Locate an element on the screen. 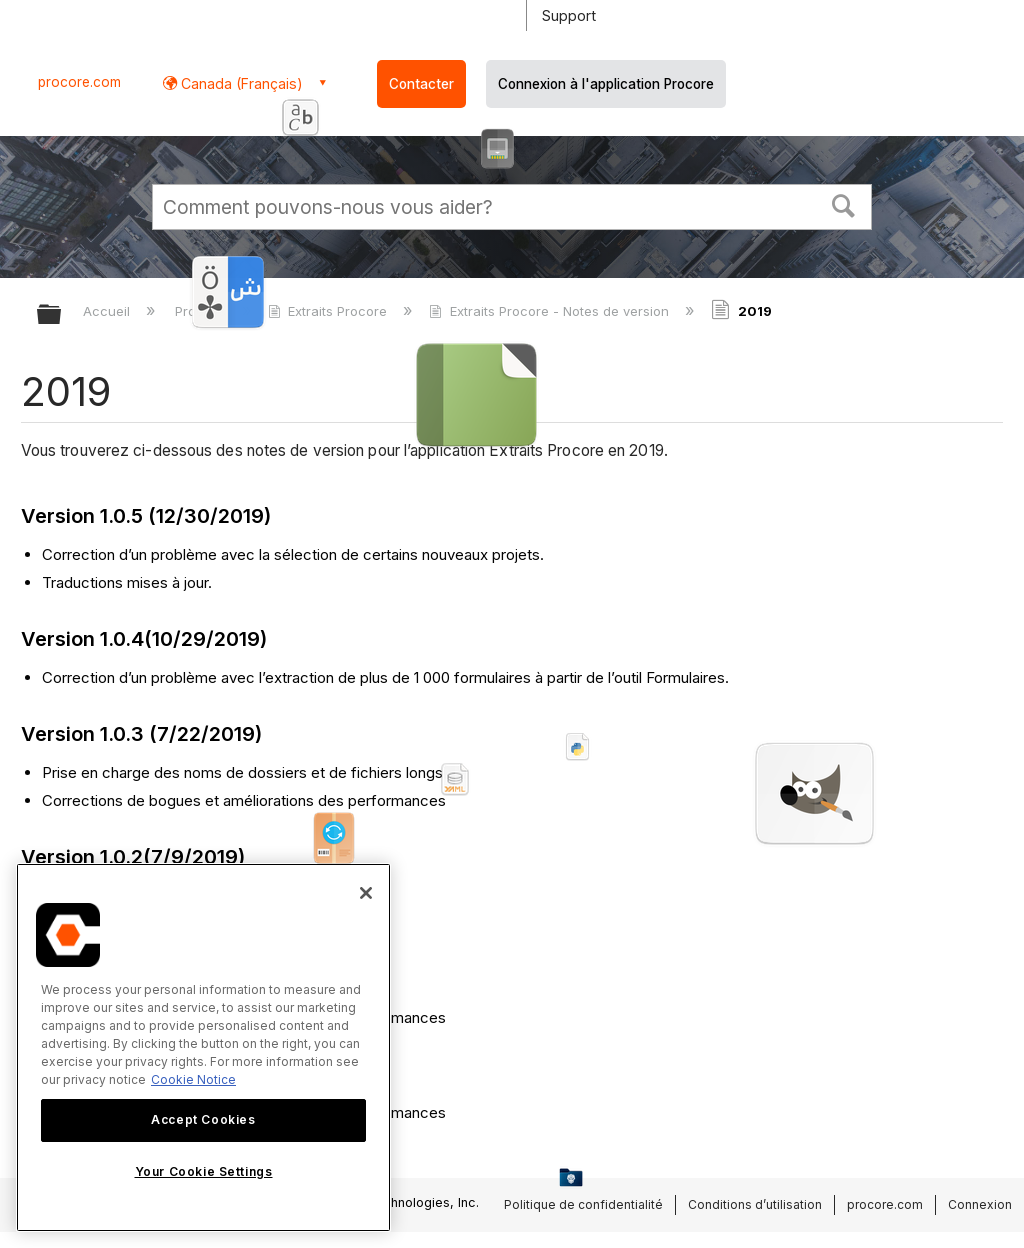 This screenshot has width=1024, height=1248. open a GIMP image file is located at coordinates (814, 789).